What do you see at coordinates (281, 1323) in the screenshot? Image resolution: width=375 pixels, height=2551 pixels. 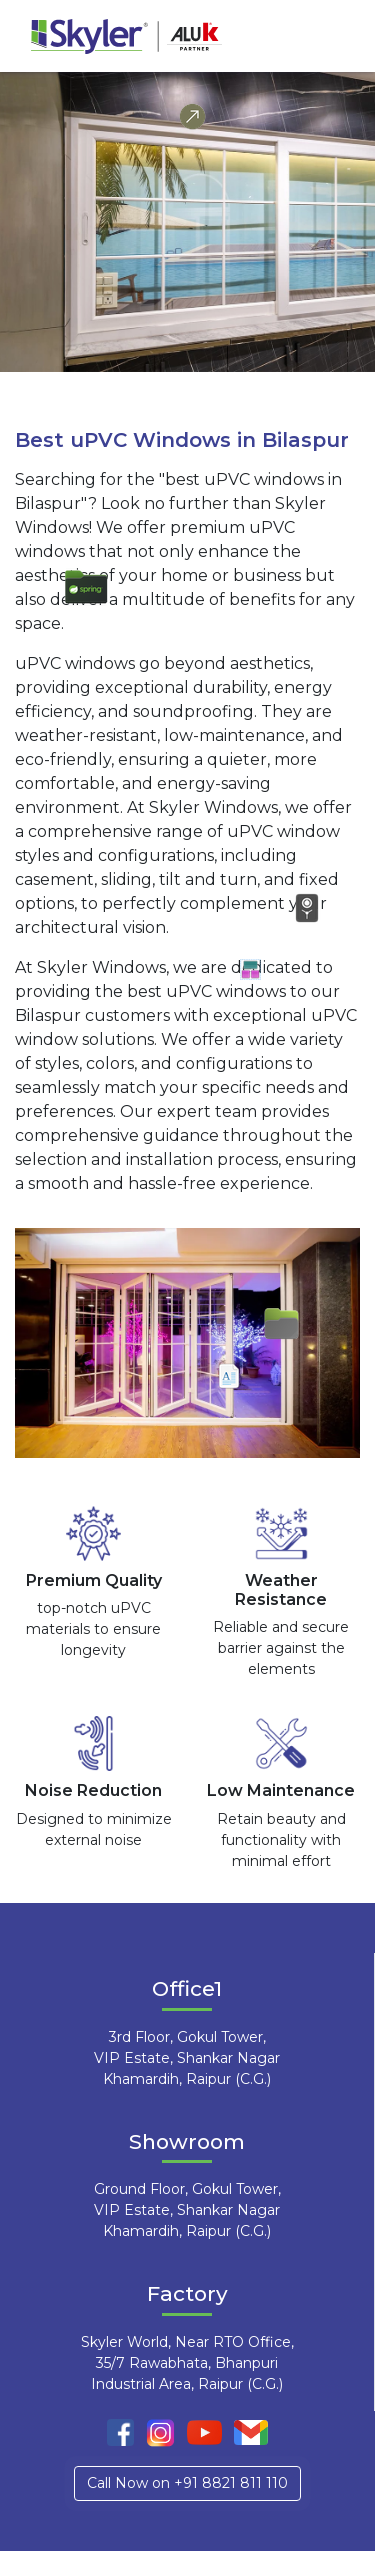 I see `an open folder displaying its contents` at bounding box center [281, 1323].